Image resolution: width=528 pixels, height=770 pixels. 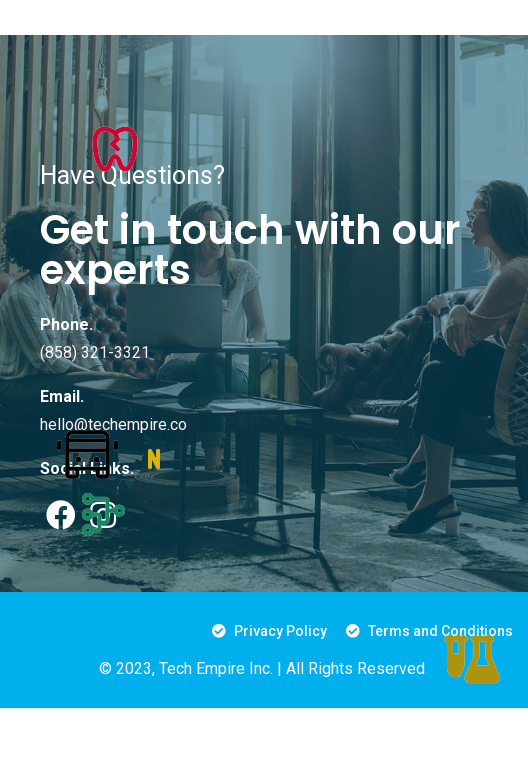 What do you see at coordinates (87, 454) in the screenshot?
I see `view public transit options` at bounding box center [87, 454].